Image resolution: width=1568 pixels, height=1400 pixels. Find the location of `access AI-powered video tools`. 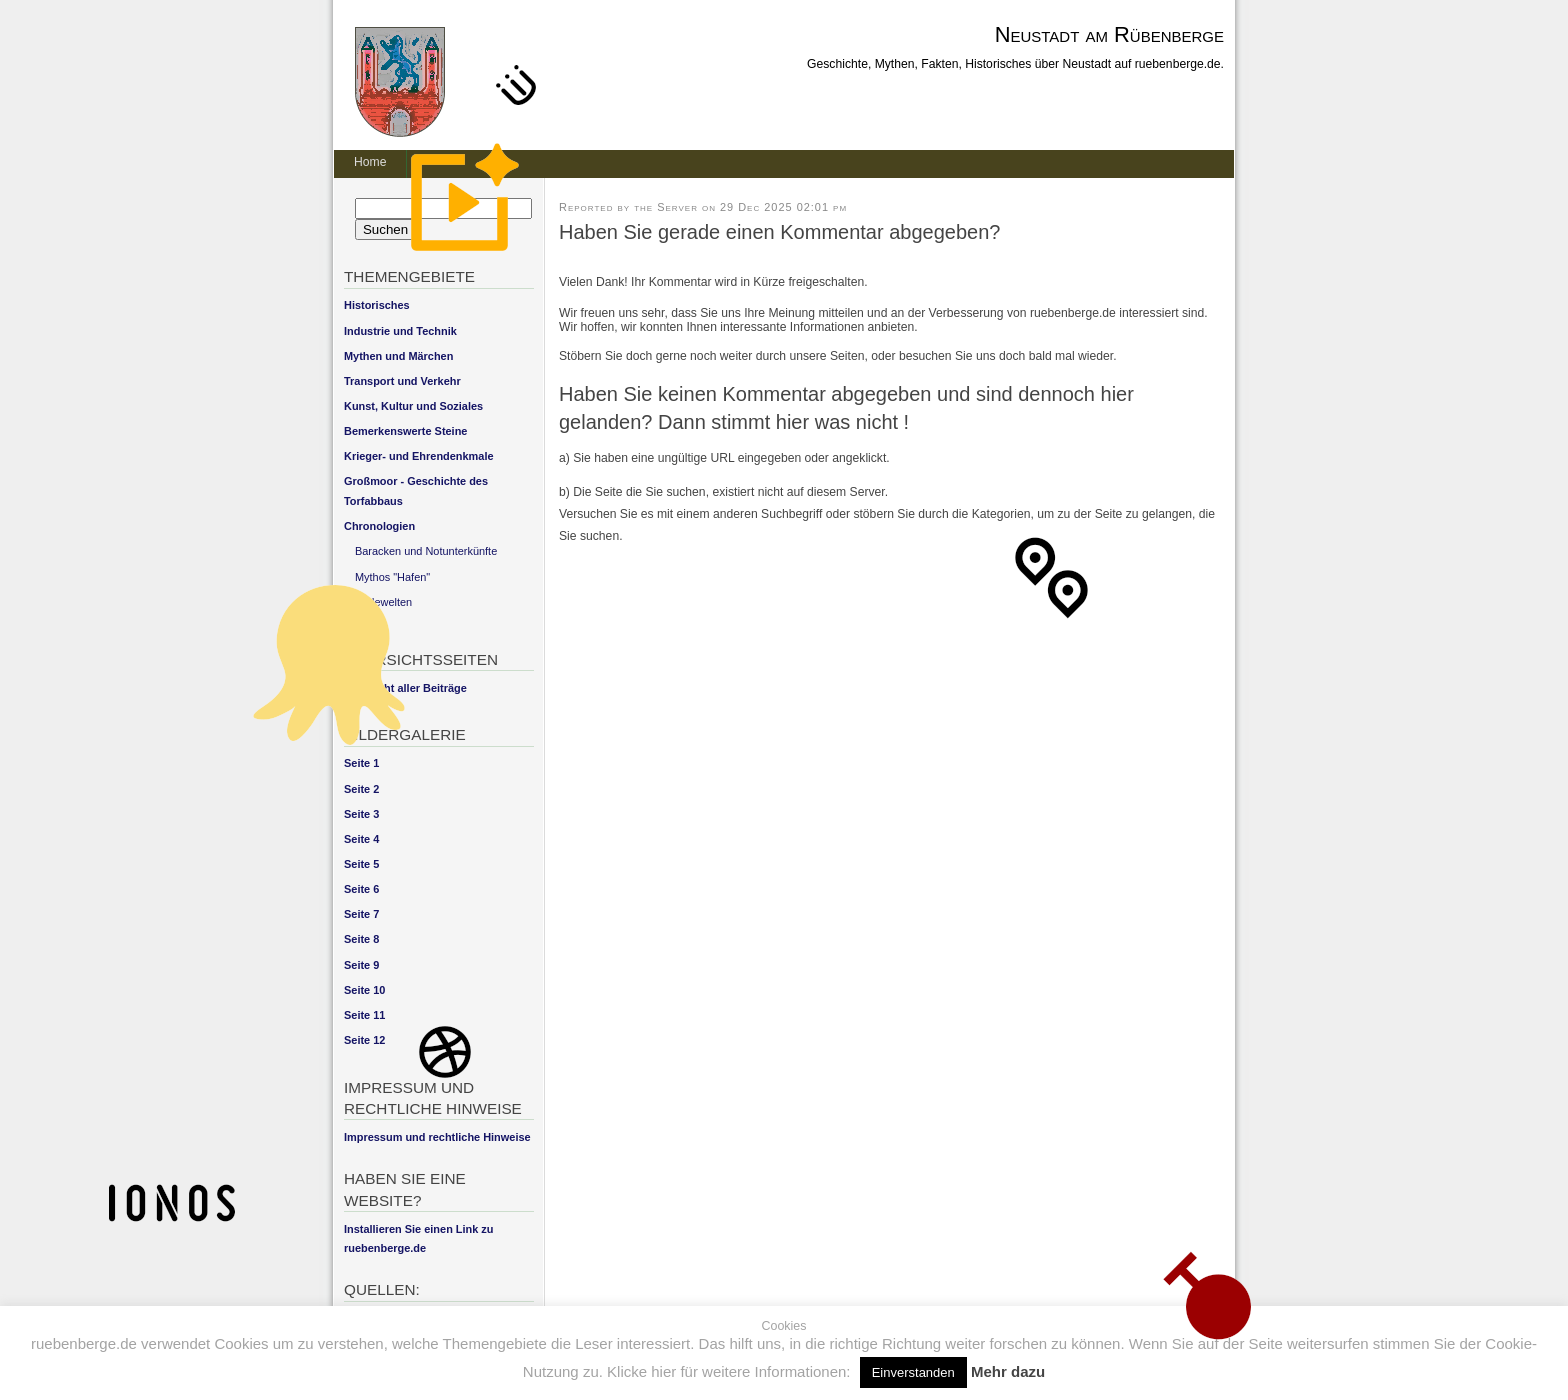

access AI-powered video tools is located at coordinates (459, 202).